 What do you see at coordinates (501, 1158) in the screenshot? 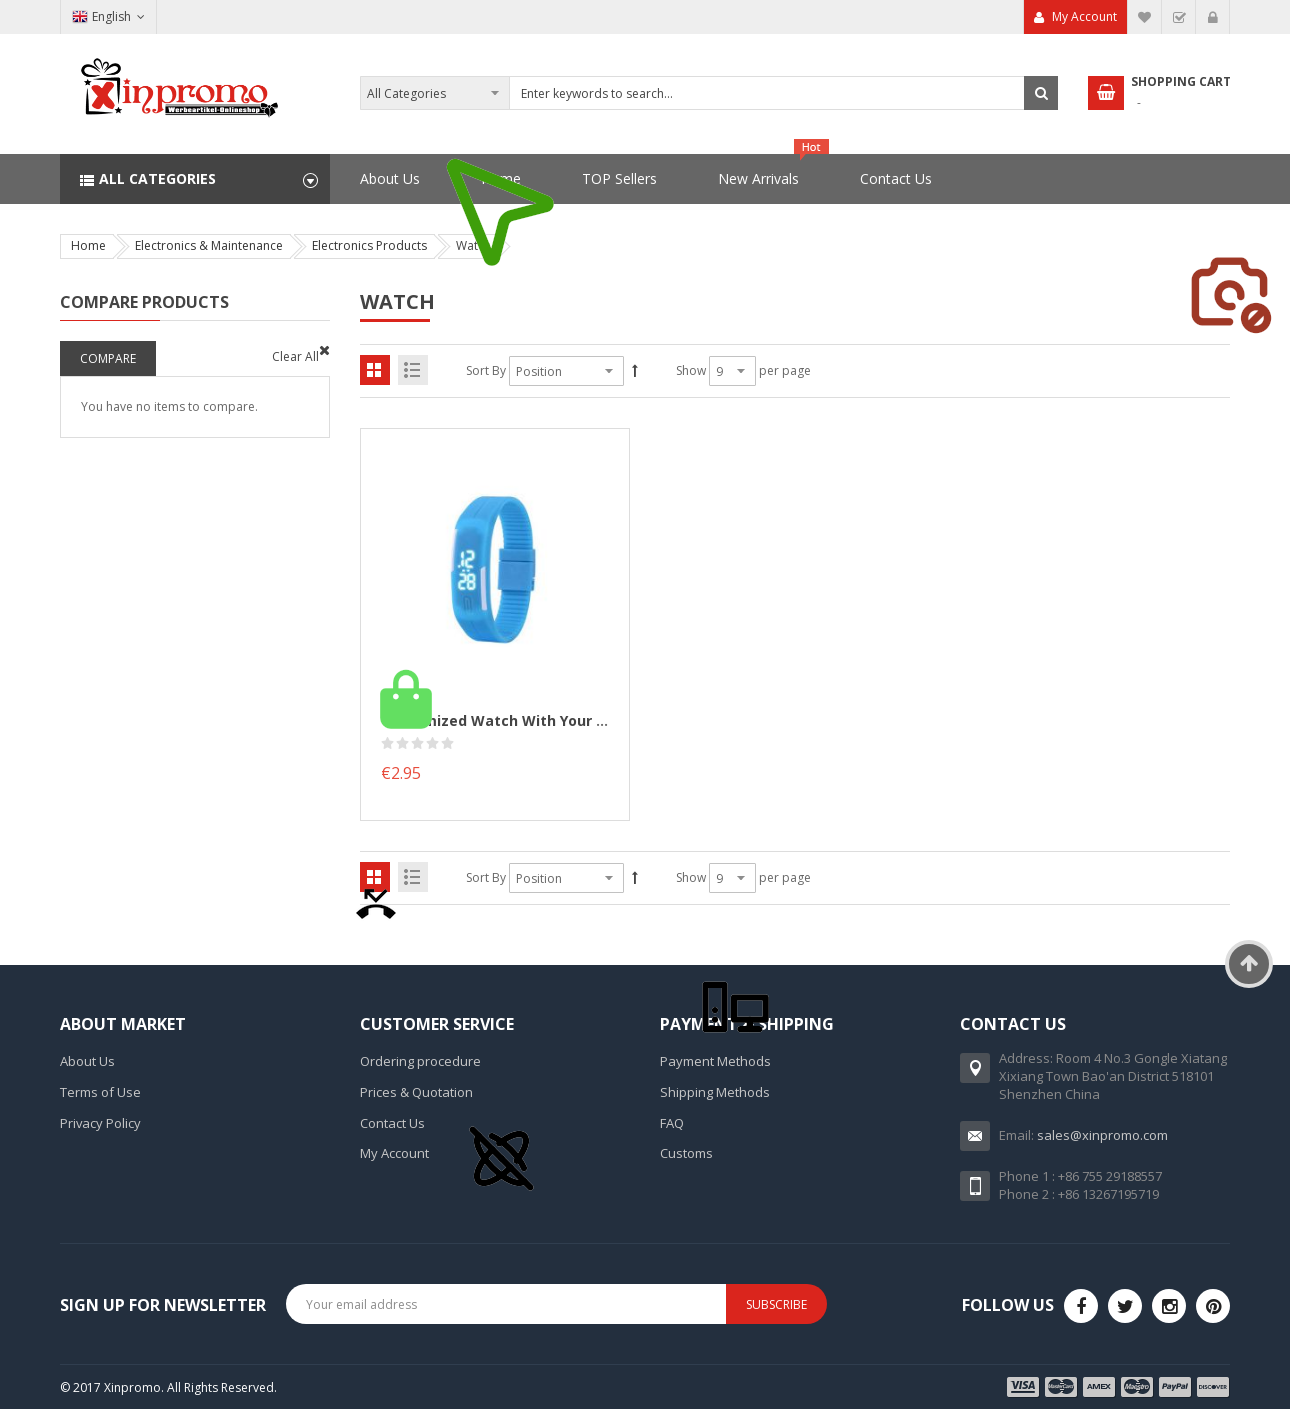
I see `disable atomic or molecular view` at bounding box center [501, 1158].